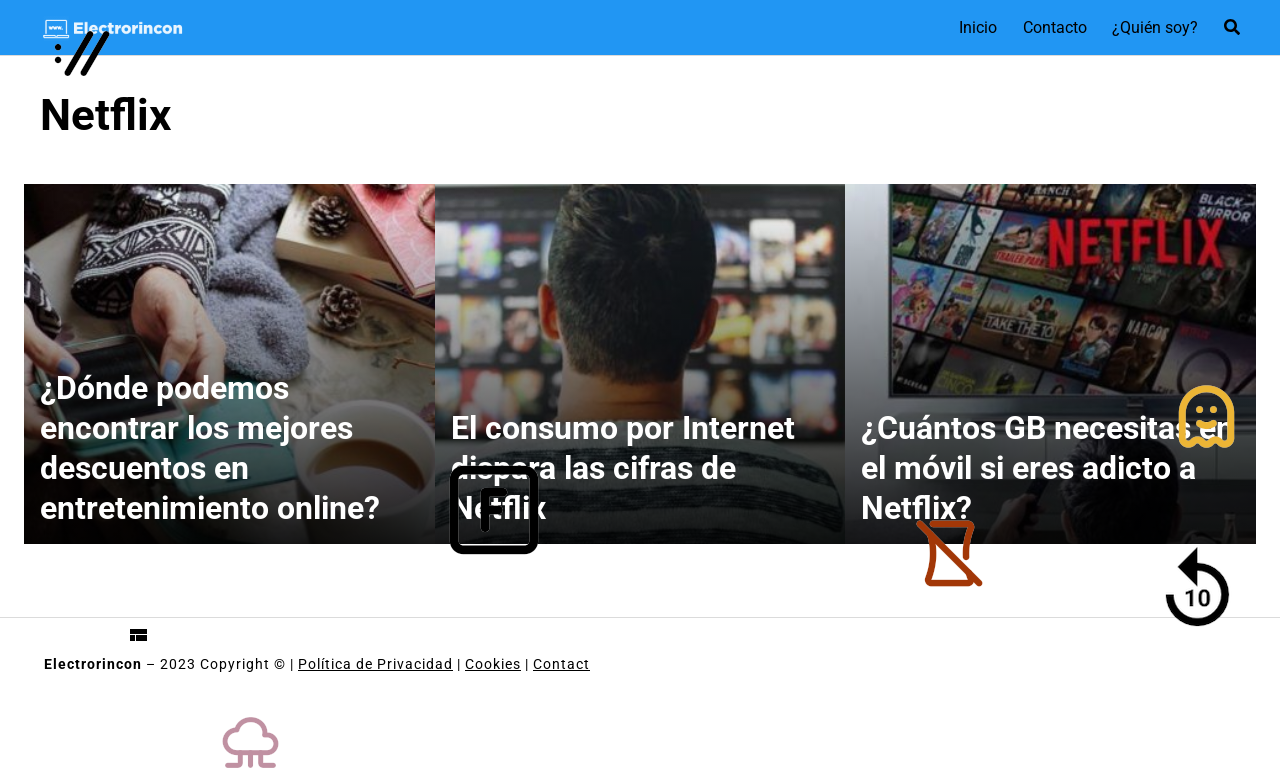 The width and height of the screenshot is (1280, 775). Describe the element at coordinates (250, 742) in the screenshot. I see `access cloud computing services` at that location.